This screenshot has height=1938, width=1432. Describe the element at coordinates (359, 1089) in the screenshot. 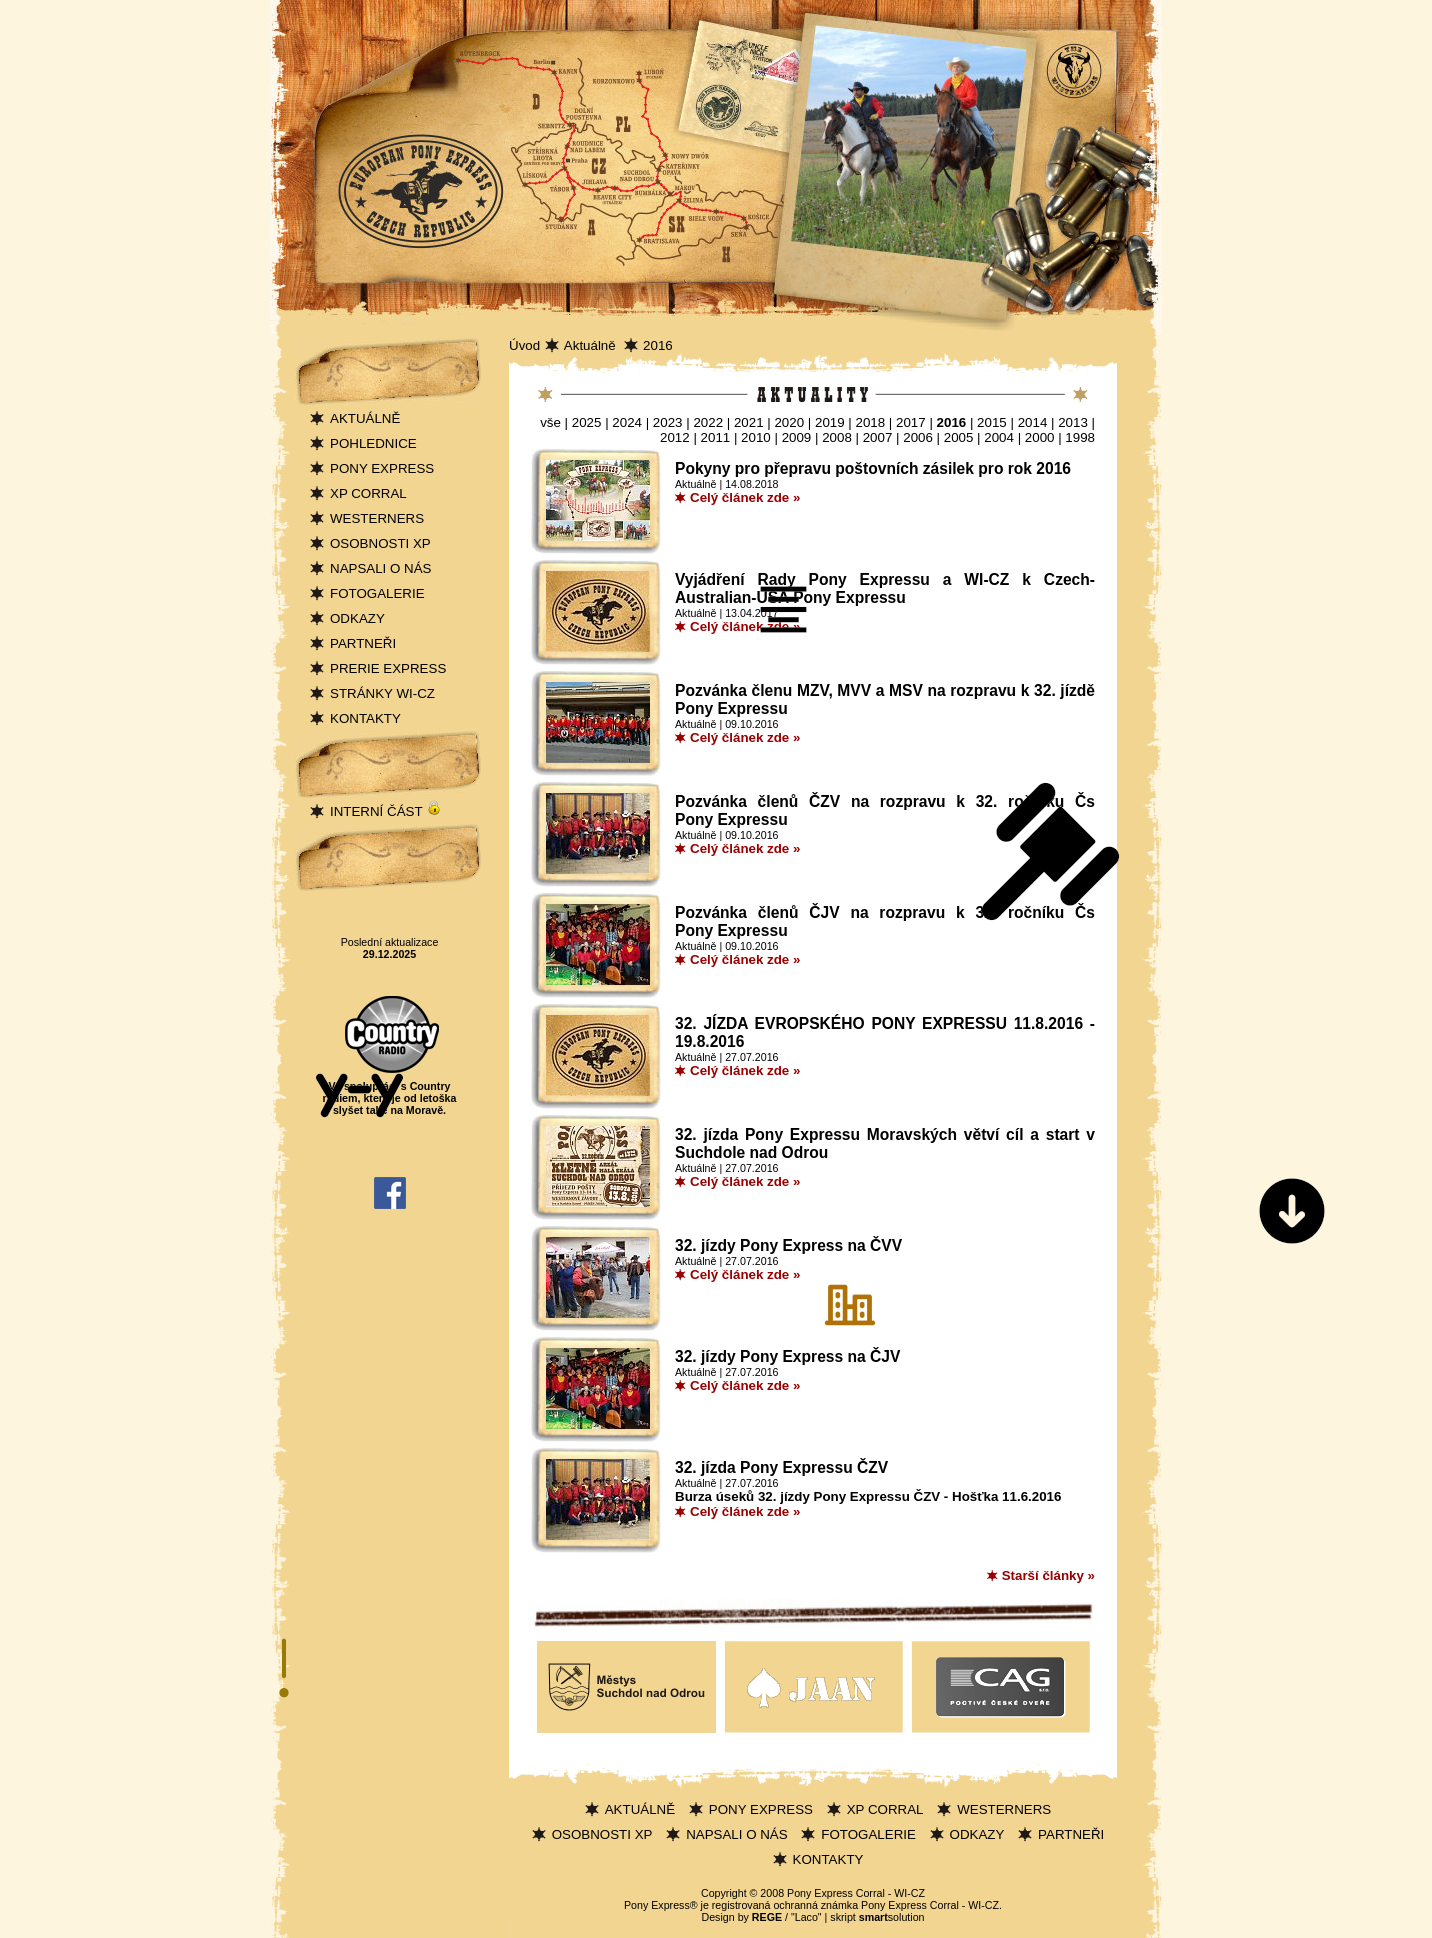

I see `represents a mathematical subtraction operation (y minus y)` at that location.